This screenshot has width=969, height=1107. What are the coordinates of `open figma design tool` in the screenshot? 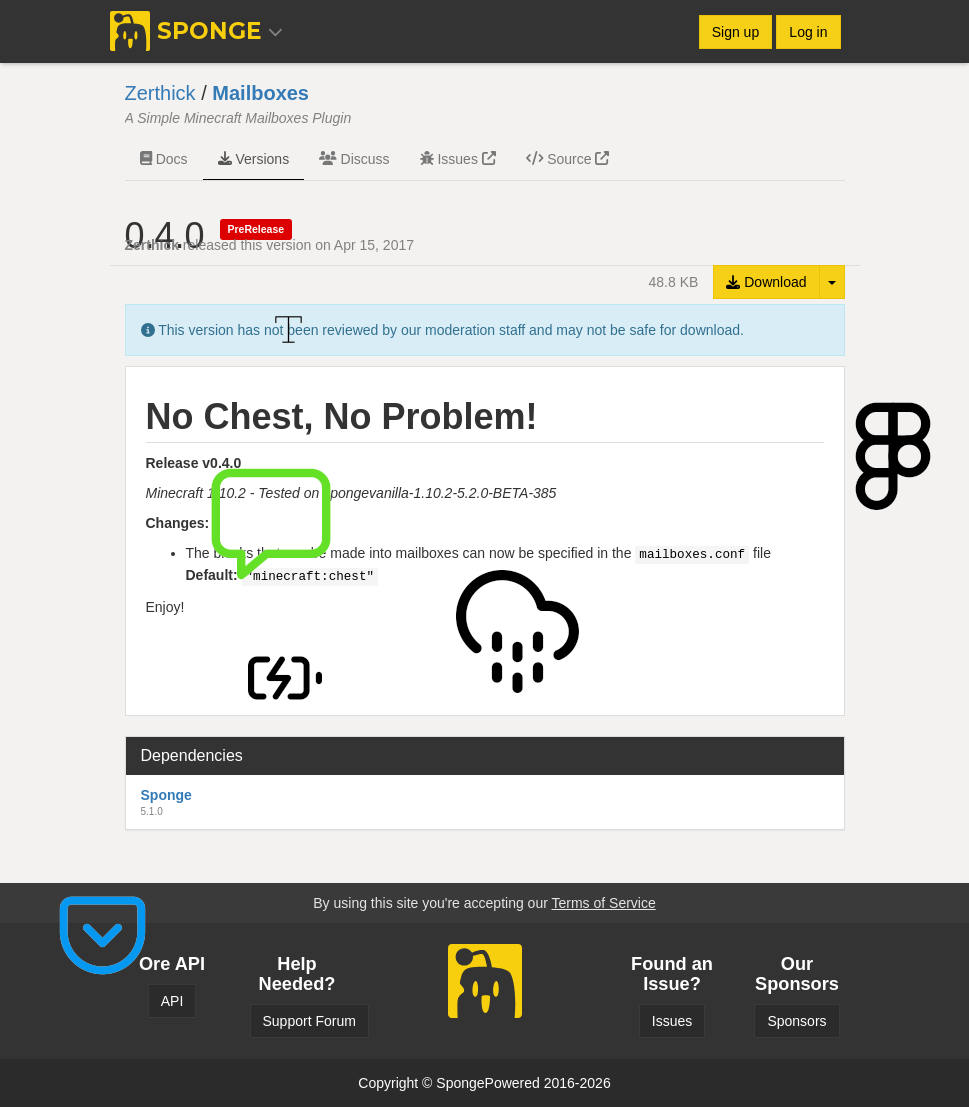 It's located at (893, 454).